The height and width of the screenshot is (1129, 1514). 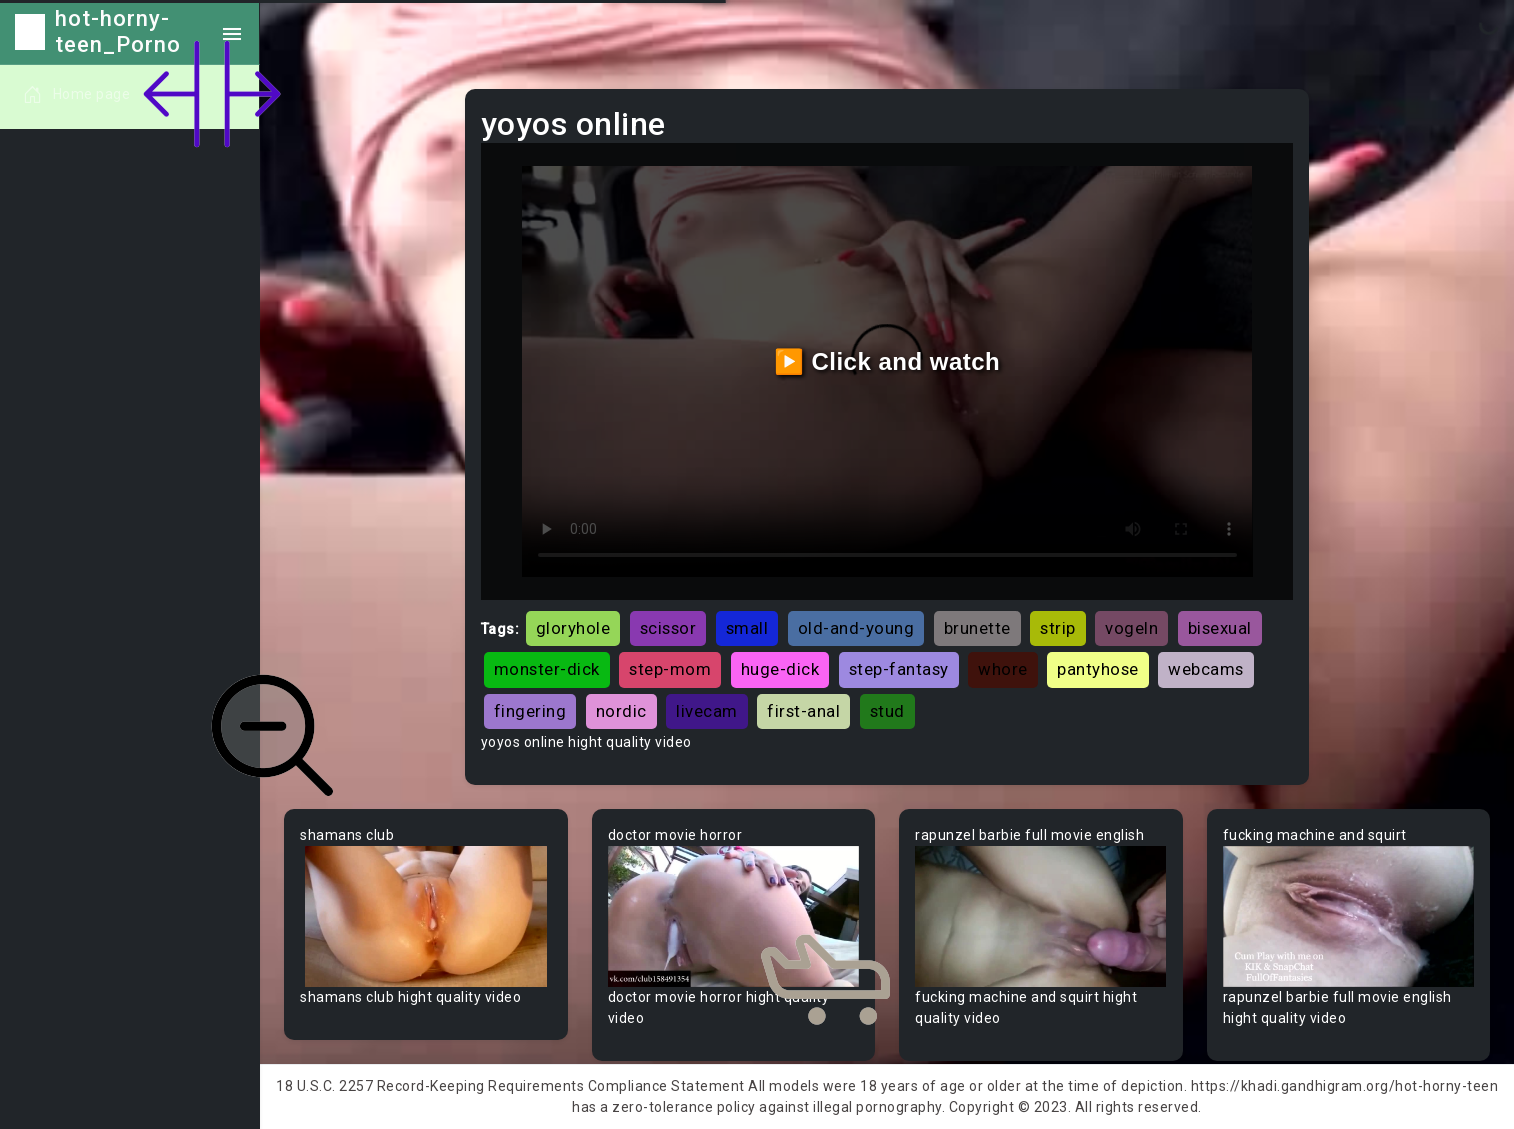 What do you see at coordinates (212, 94) in the screenshot?
I see `split view horizontally` at bounding box center [212, 94].